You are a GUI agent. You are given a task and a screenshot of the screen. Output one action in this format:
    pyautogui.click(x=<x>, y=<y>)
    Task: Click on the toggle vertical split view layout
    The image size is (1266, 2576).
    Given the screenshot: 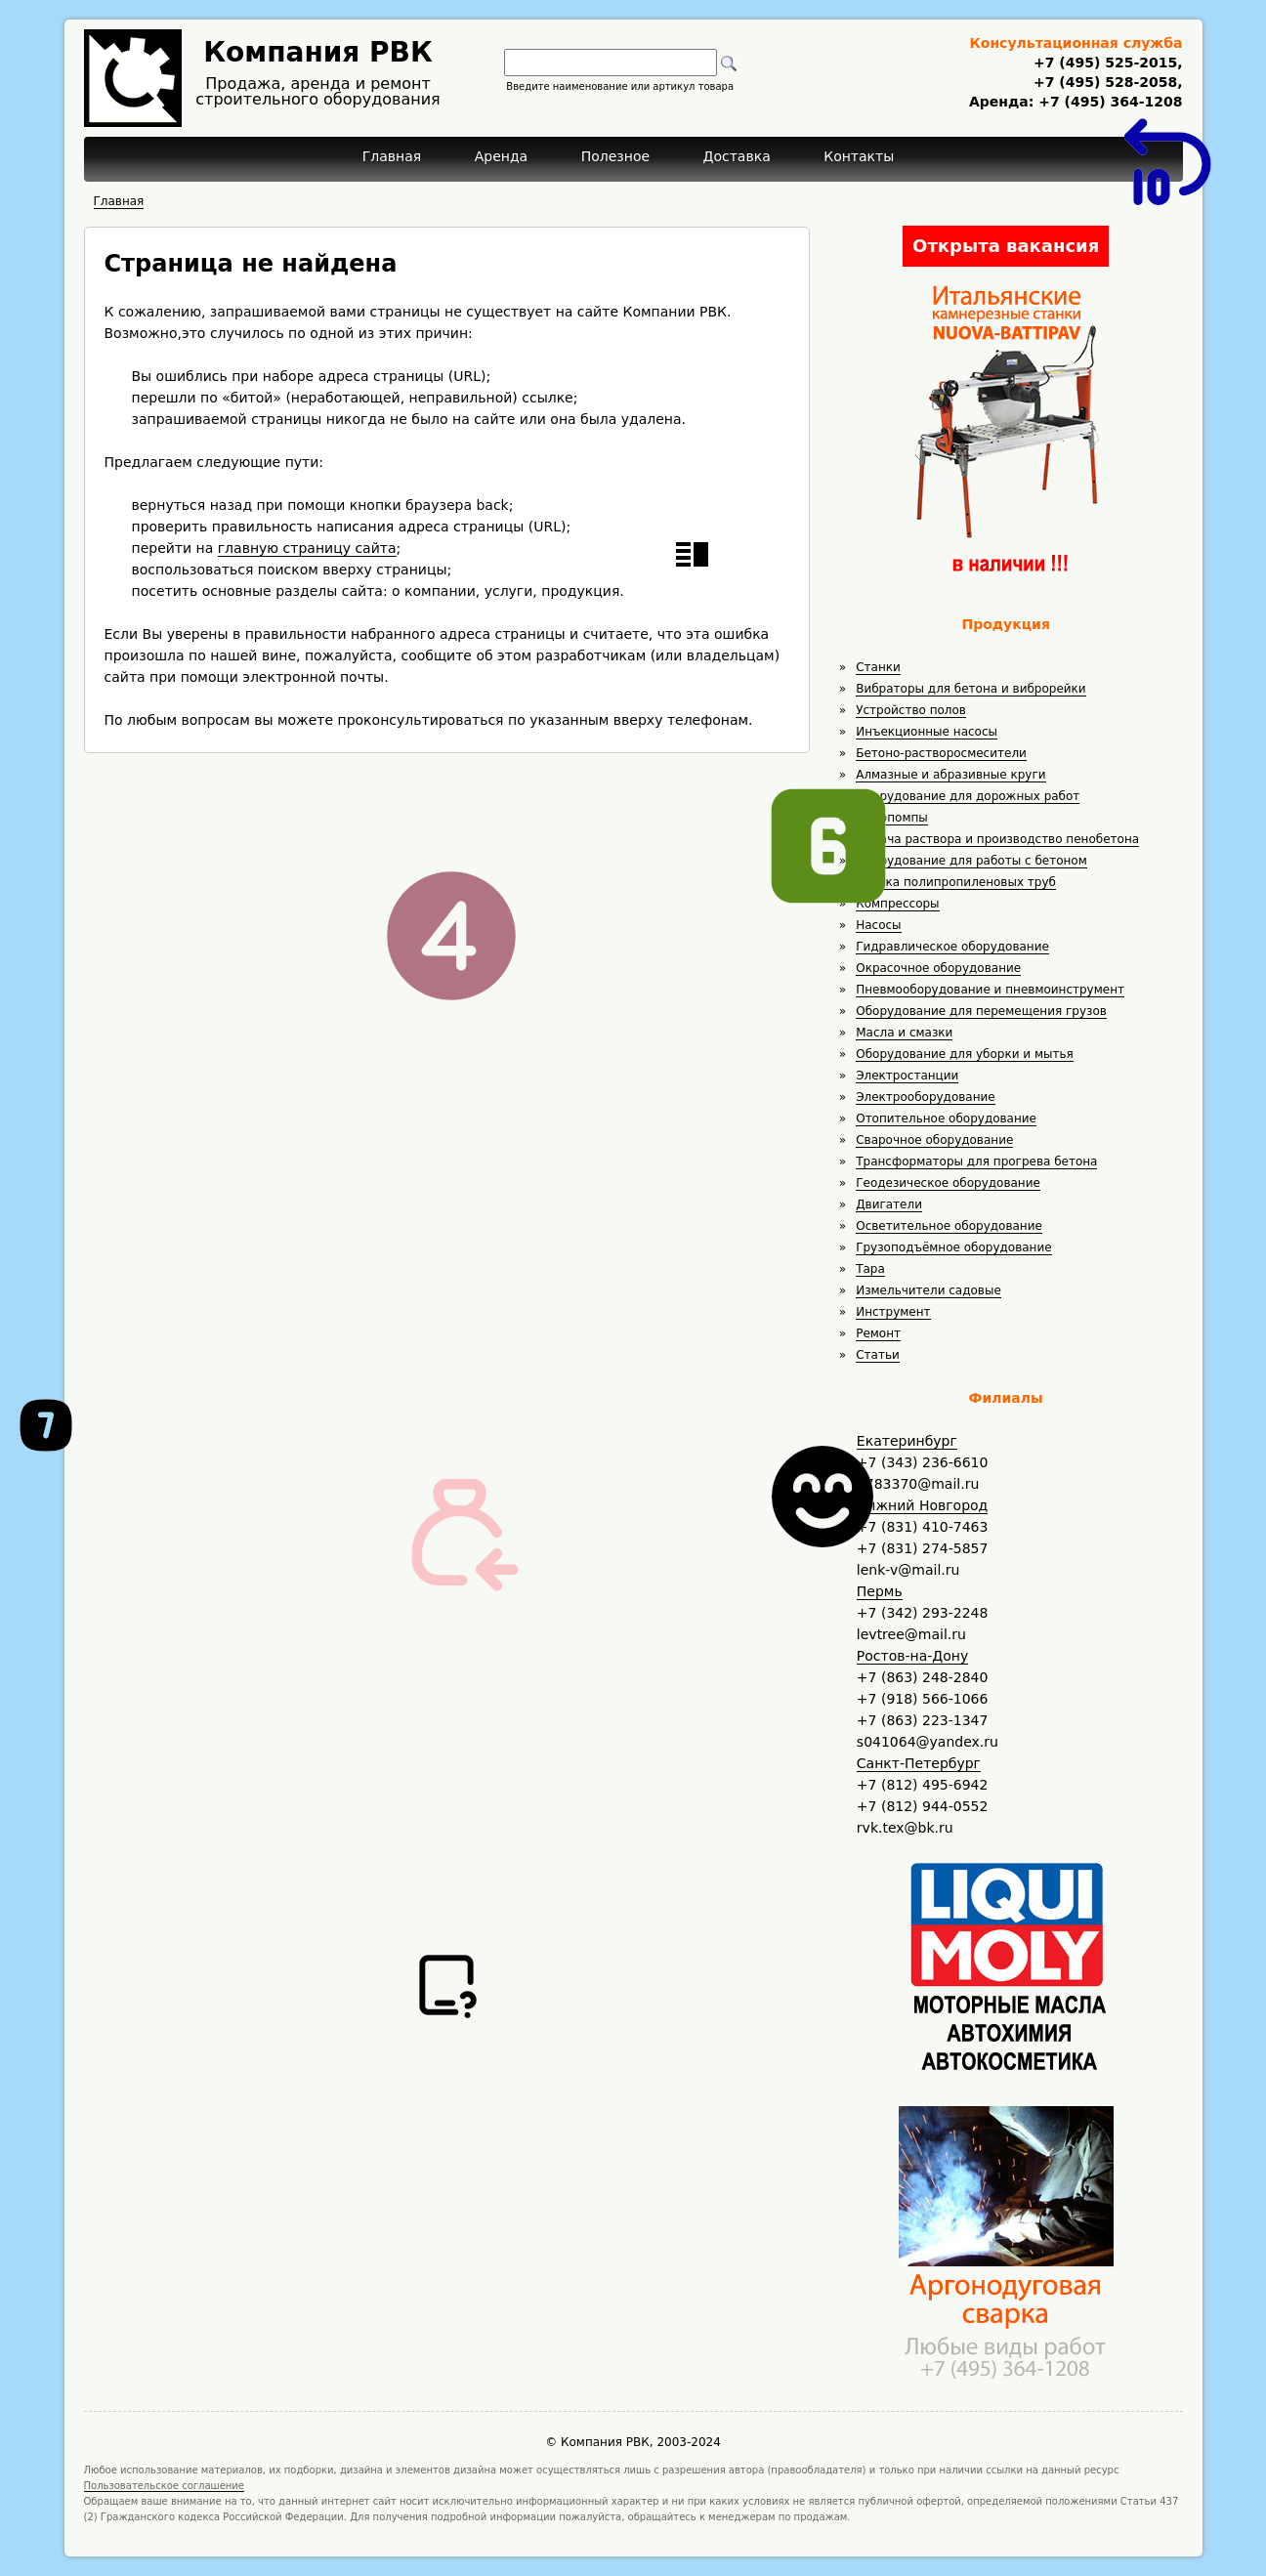 What is the action you would take?
    pyautogui.click(x=692, y=554)
    